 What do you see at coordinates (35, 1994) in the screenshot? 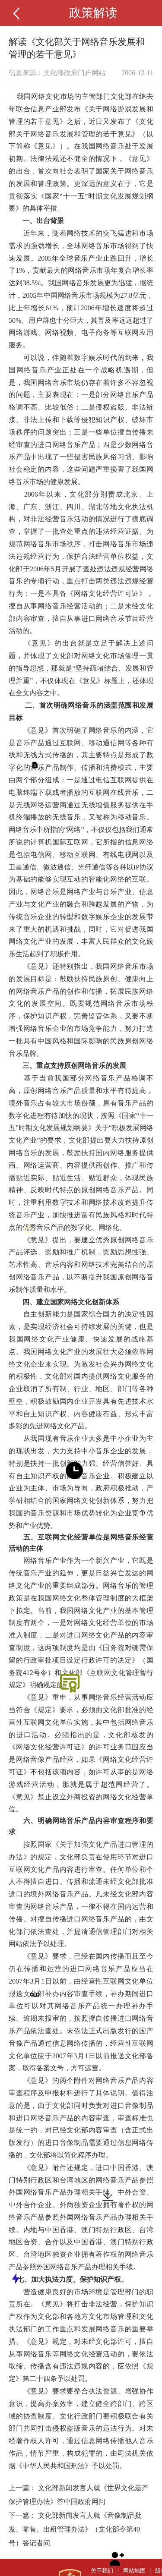
I see `indicates voicemail is available` at bounding box center [35, 1994].